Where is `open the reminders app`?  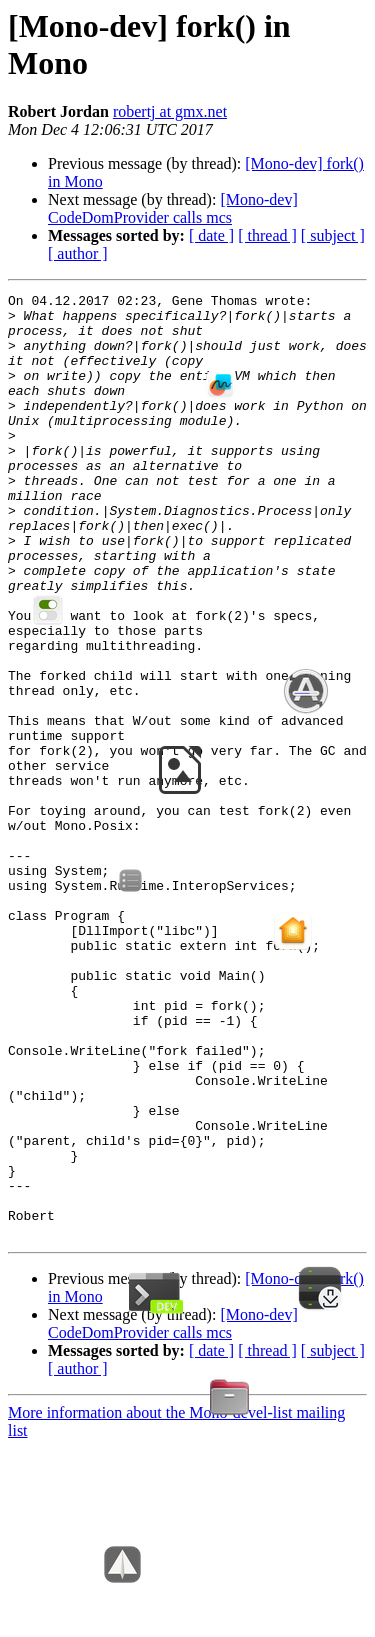 open the reminders app is located at coordinates (130, 880).